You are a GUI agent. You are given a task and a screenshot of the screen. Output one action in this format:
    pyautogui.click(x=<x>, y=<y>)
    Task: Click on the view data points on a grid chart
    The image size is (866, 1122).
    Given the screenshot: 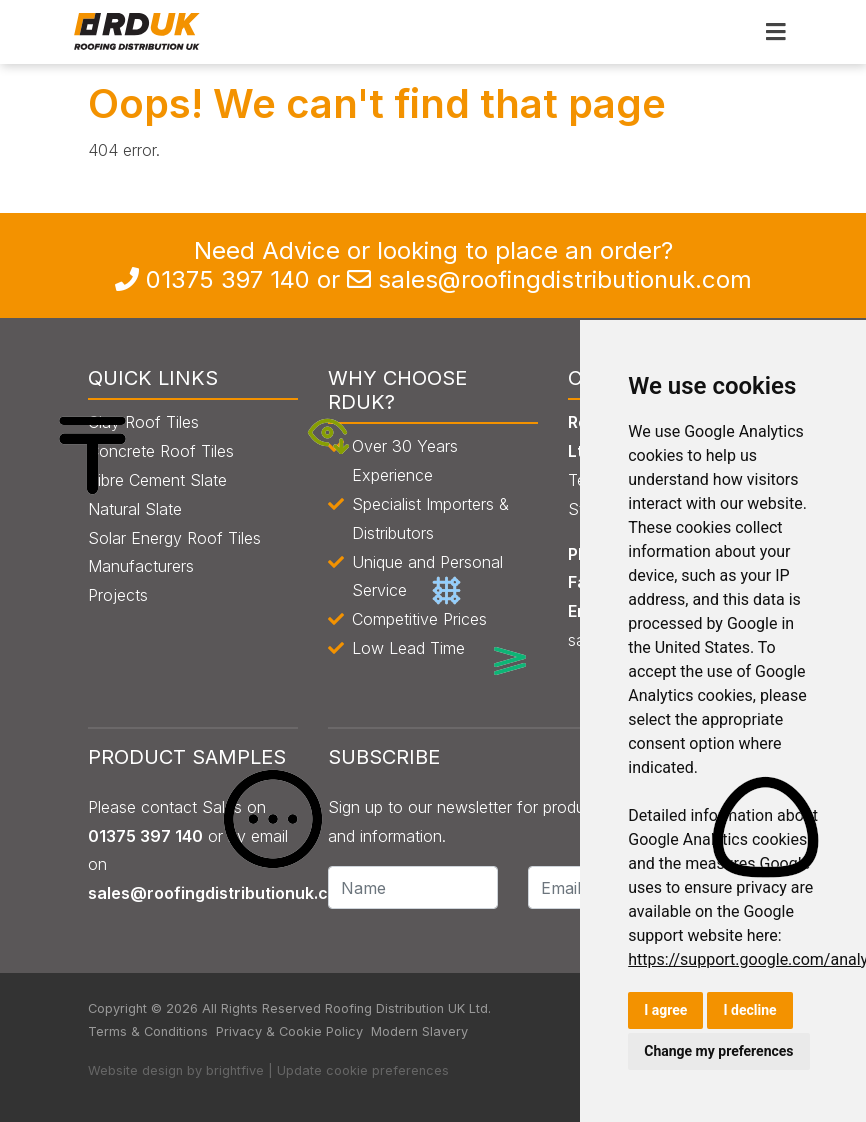 What is the action you would take?
    pyautogui.click(x=446, y=590)
    